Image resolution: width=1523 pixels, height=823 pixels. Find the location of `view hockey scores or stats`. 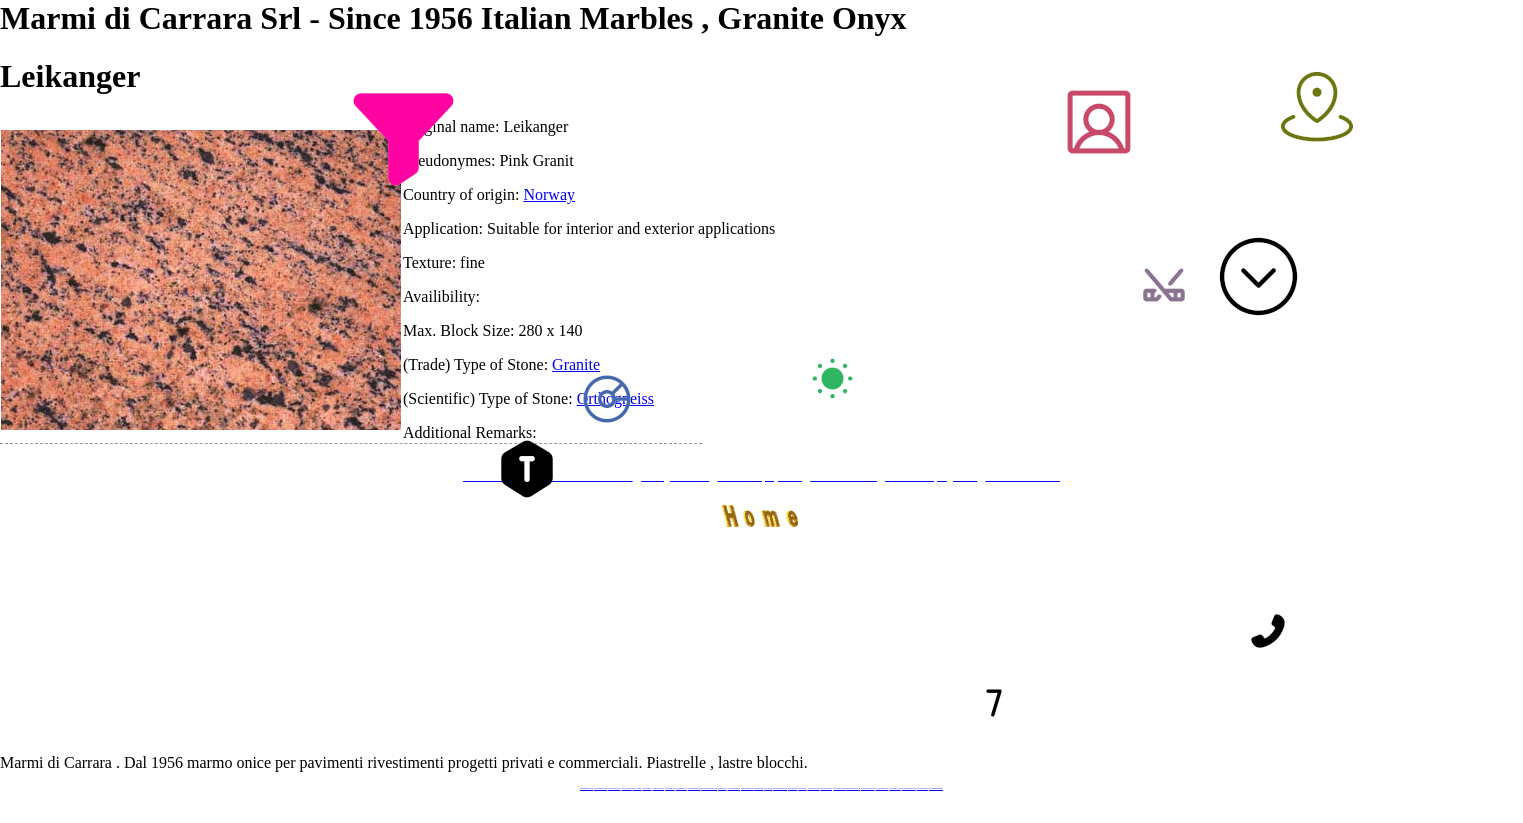

view hockey scores or stats is located at coordinates (1164, 285).